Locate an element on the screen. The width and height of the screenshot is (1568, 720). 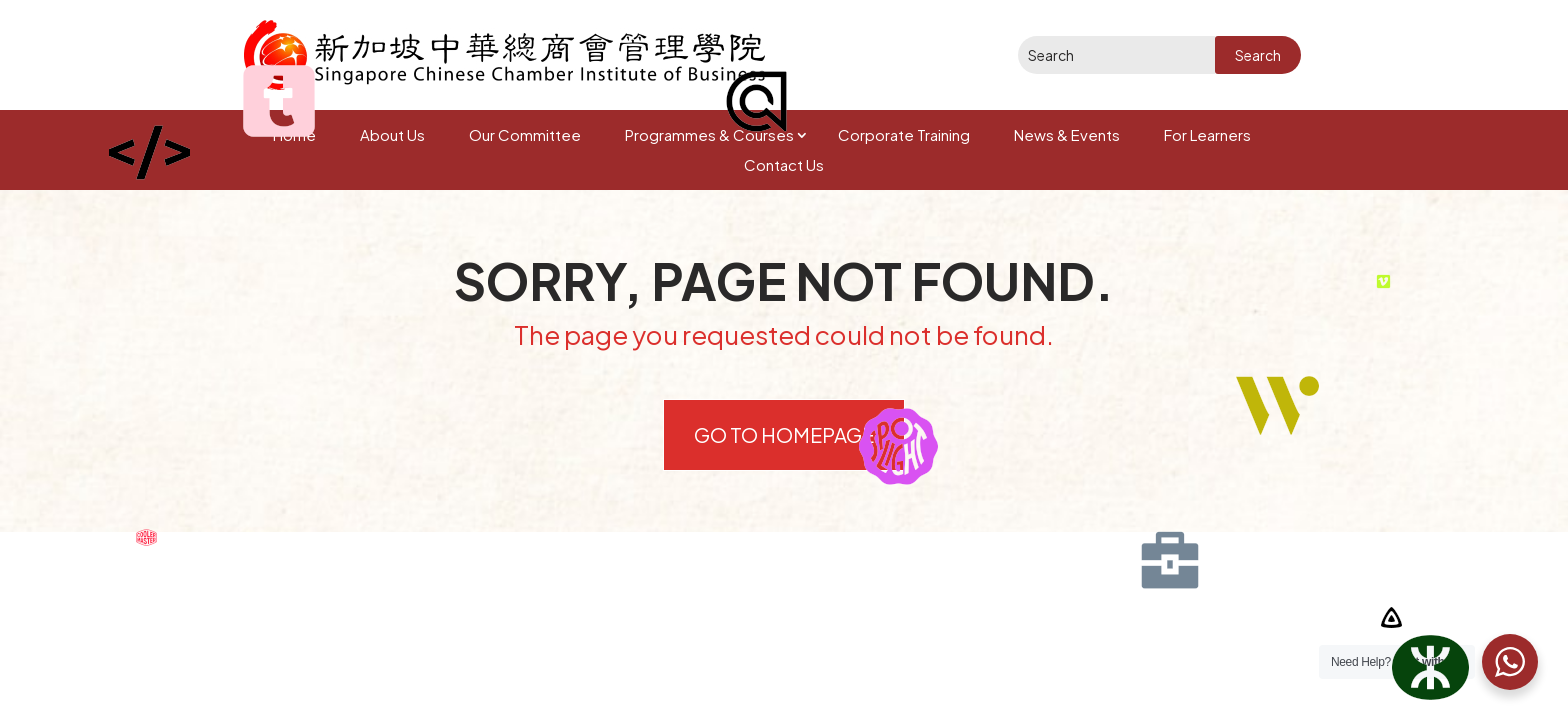
mtr (hong kong mass transit railway) company logo is located at coordinates (1430, 667).